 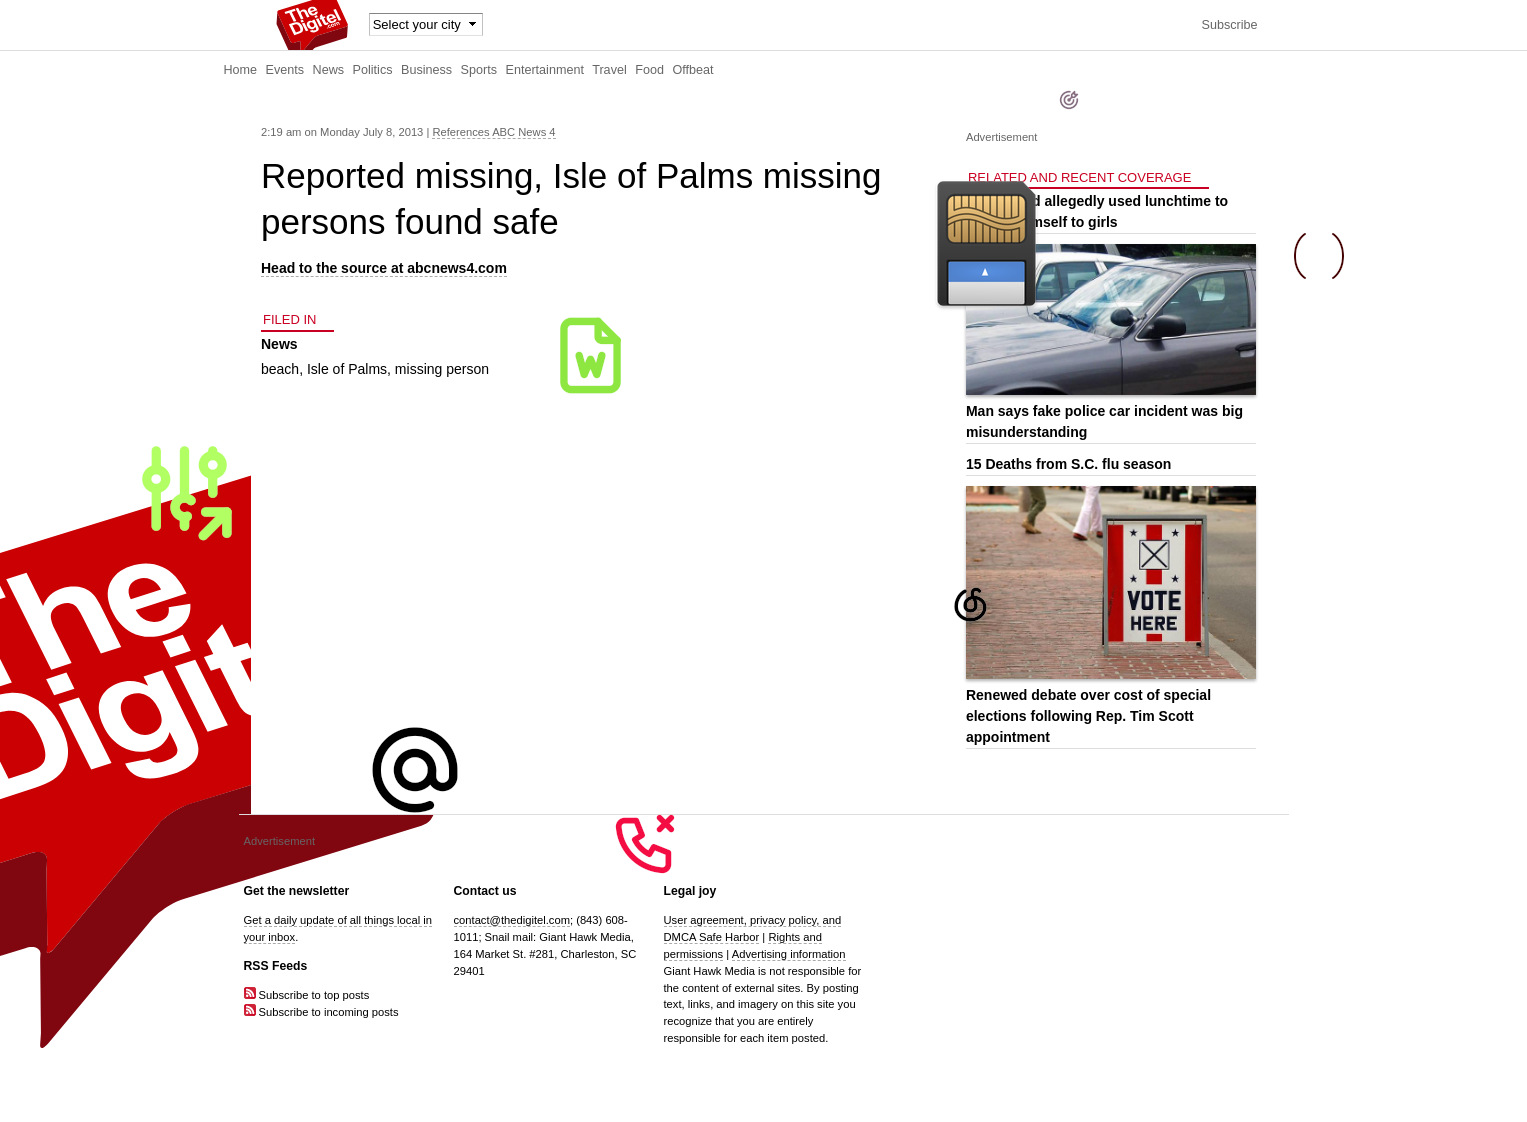 What do you see at coordinates (970, 605) in the screenshot?
I see `open NetEase Music app` at bounding box center [970, 605].